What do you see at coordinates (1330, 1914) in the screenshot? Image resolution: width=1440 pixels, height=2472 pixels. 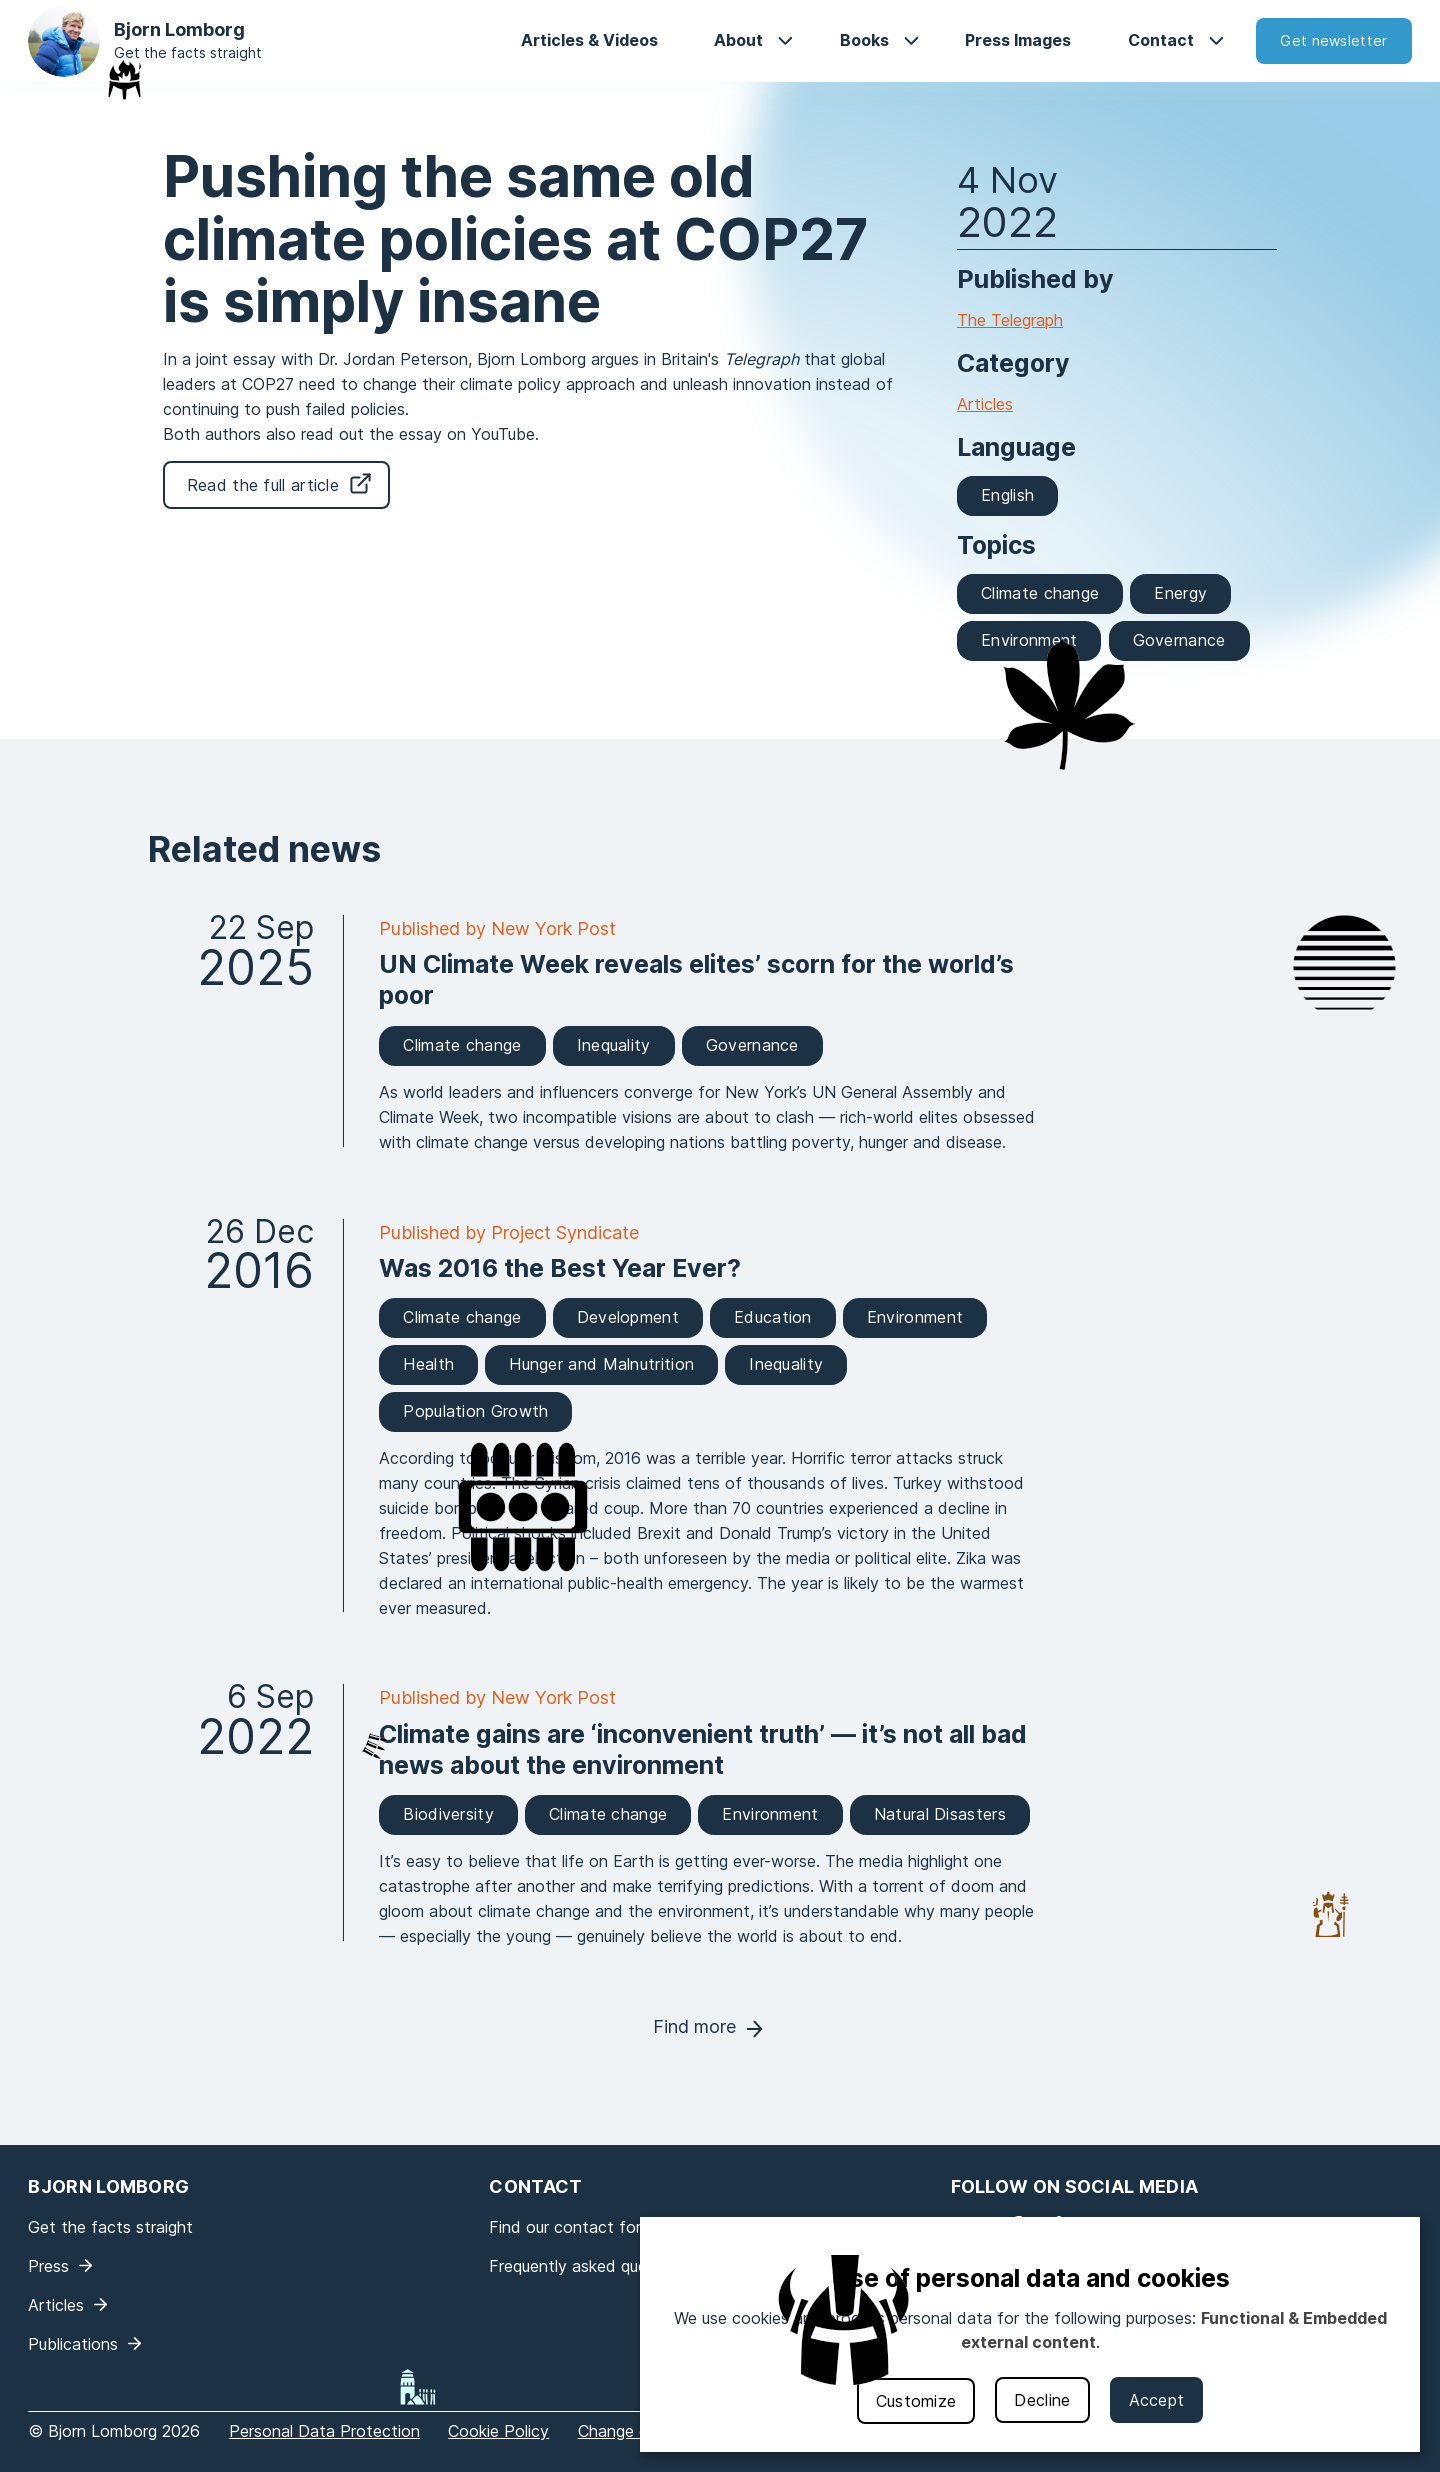 I see `view the hierophant tarot card` at bounding box center [1330, 1914].